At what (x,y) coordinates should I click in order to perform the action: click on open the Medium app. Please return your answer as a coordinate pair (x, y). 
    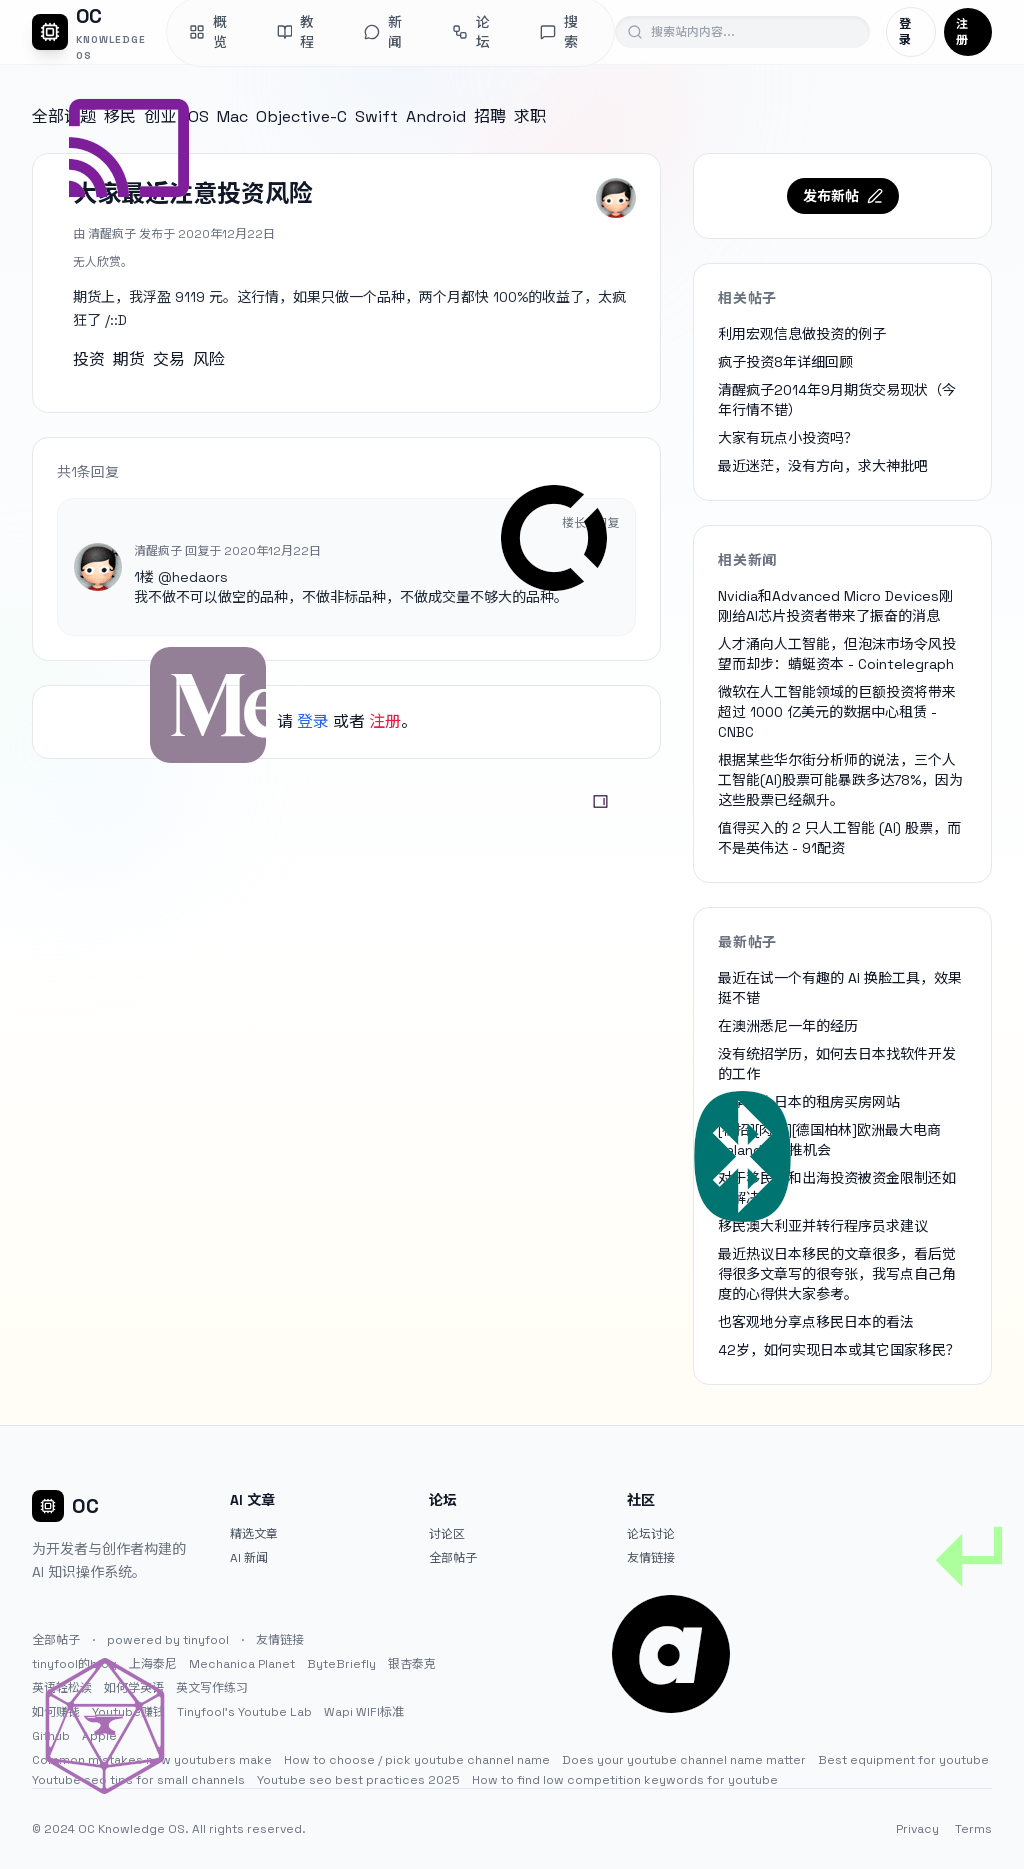
    Looking at the image, I should click on (208, 705).